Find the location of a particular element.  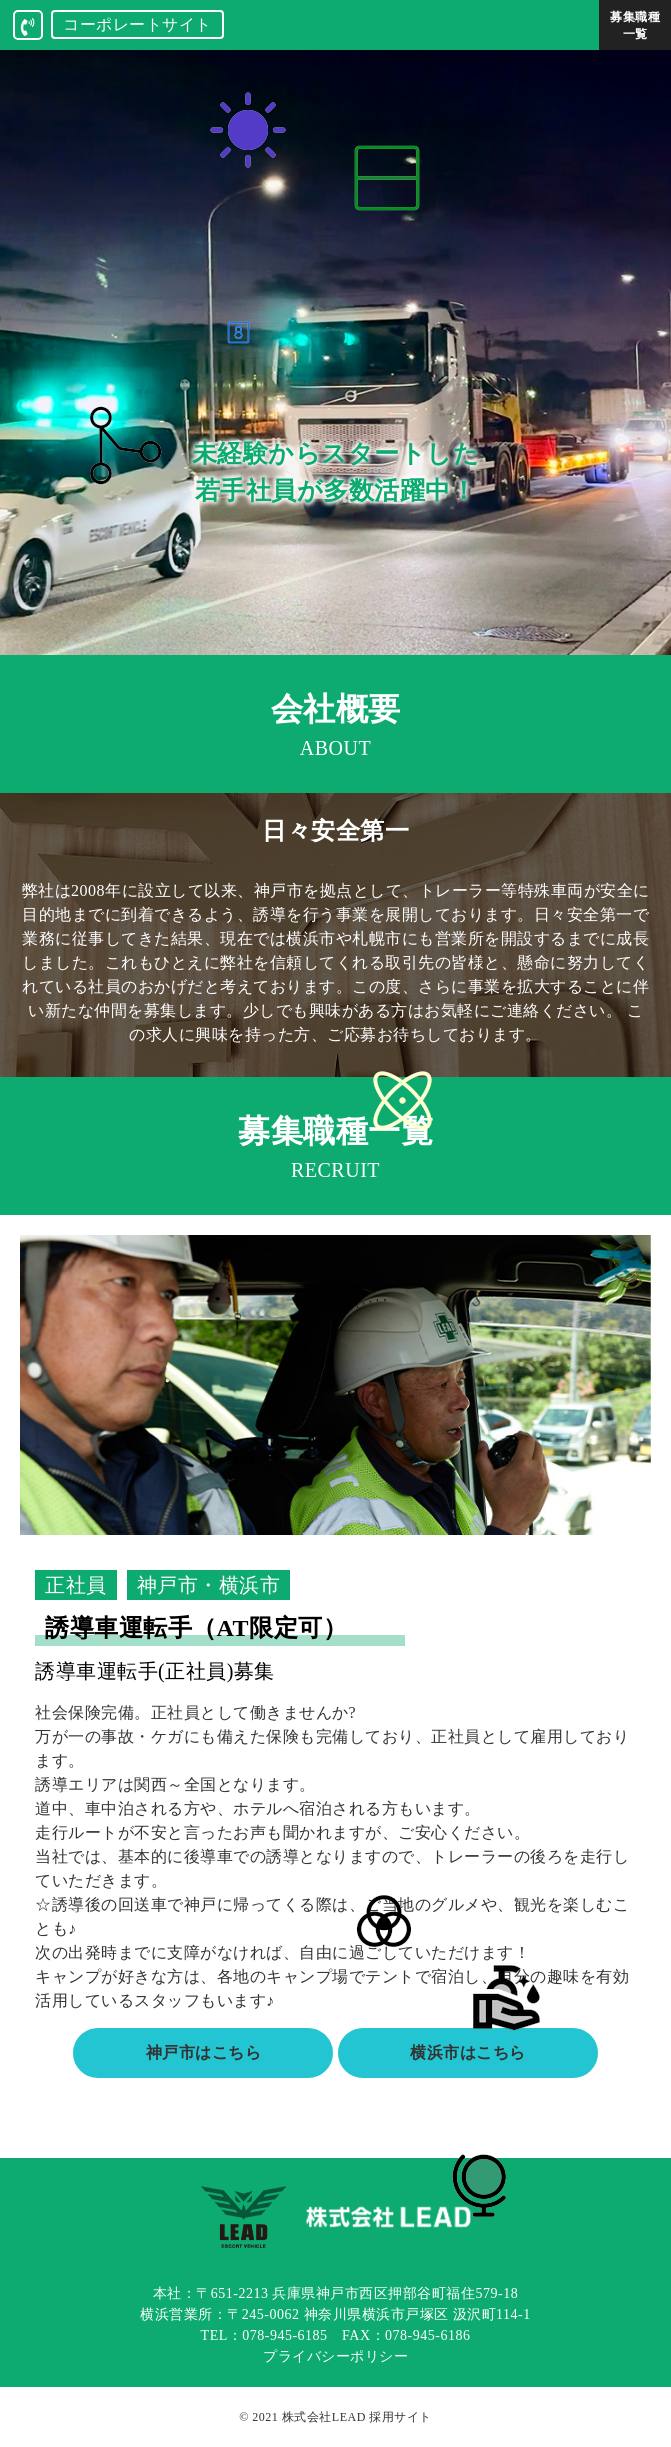

hand washing or hygiene reminder is located at coordinates (508, 1997).